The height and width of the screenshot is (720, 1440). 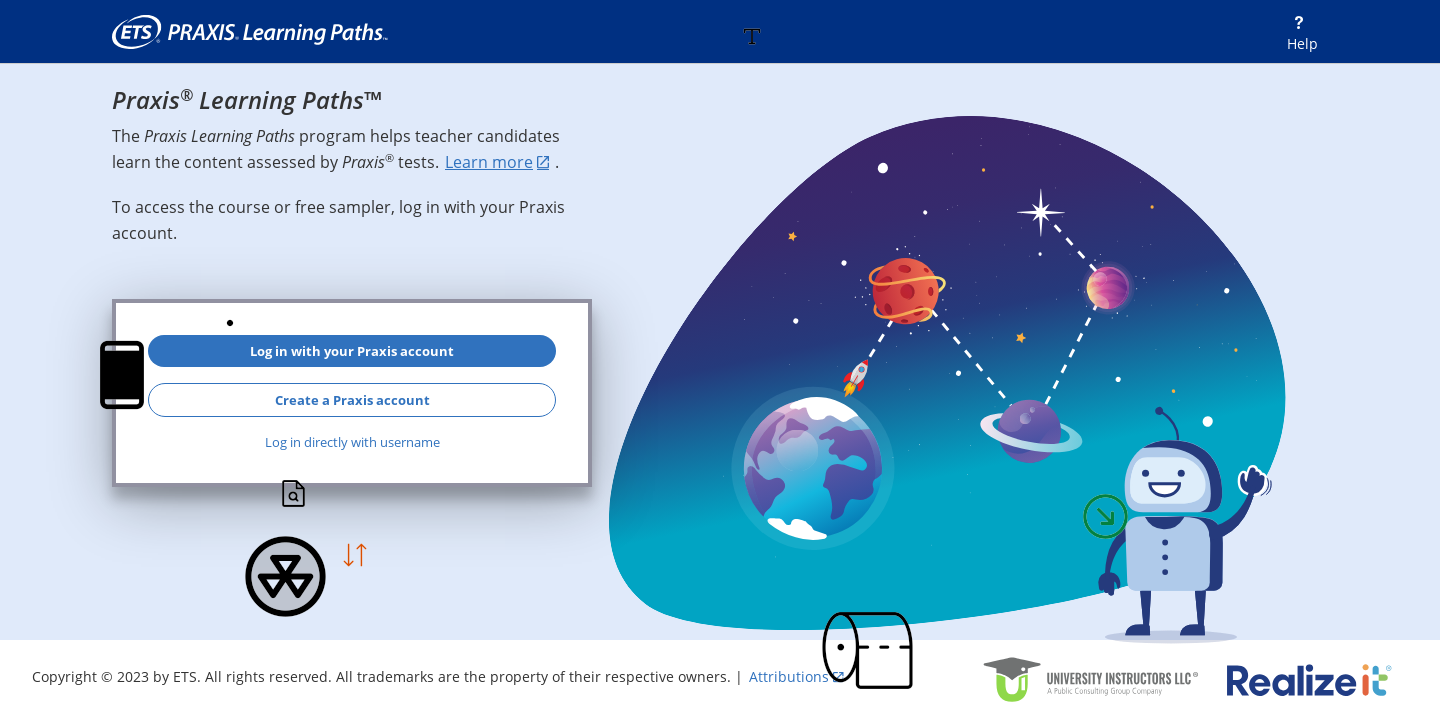 I want to click on bathroom or restroom location indicator, so click(x=867, y=650).